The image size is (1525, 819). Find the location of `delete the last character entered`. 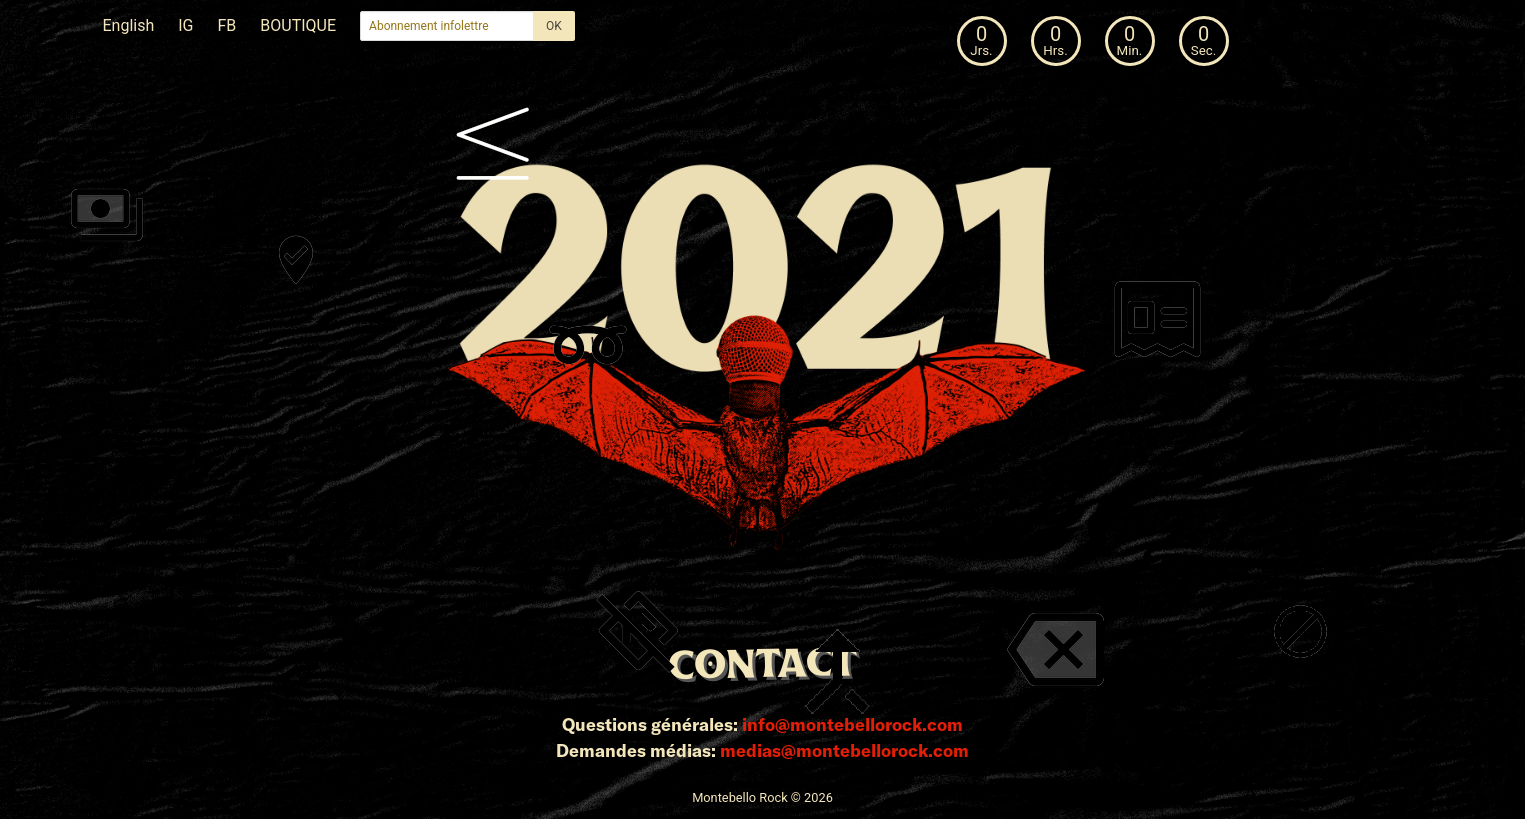

delete the last character entered is located at coordinates (1055, 649).